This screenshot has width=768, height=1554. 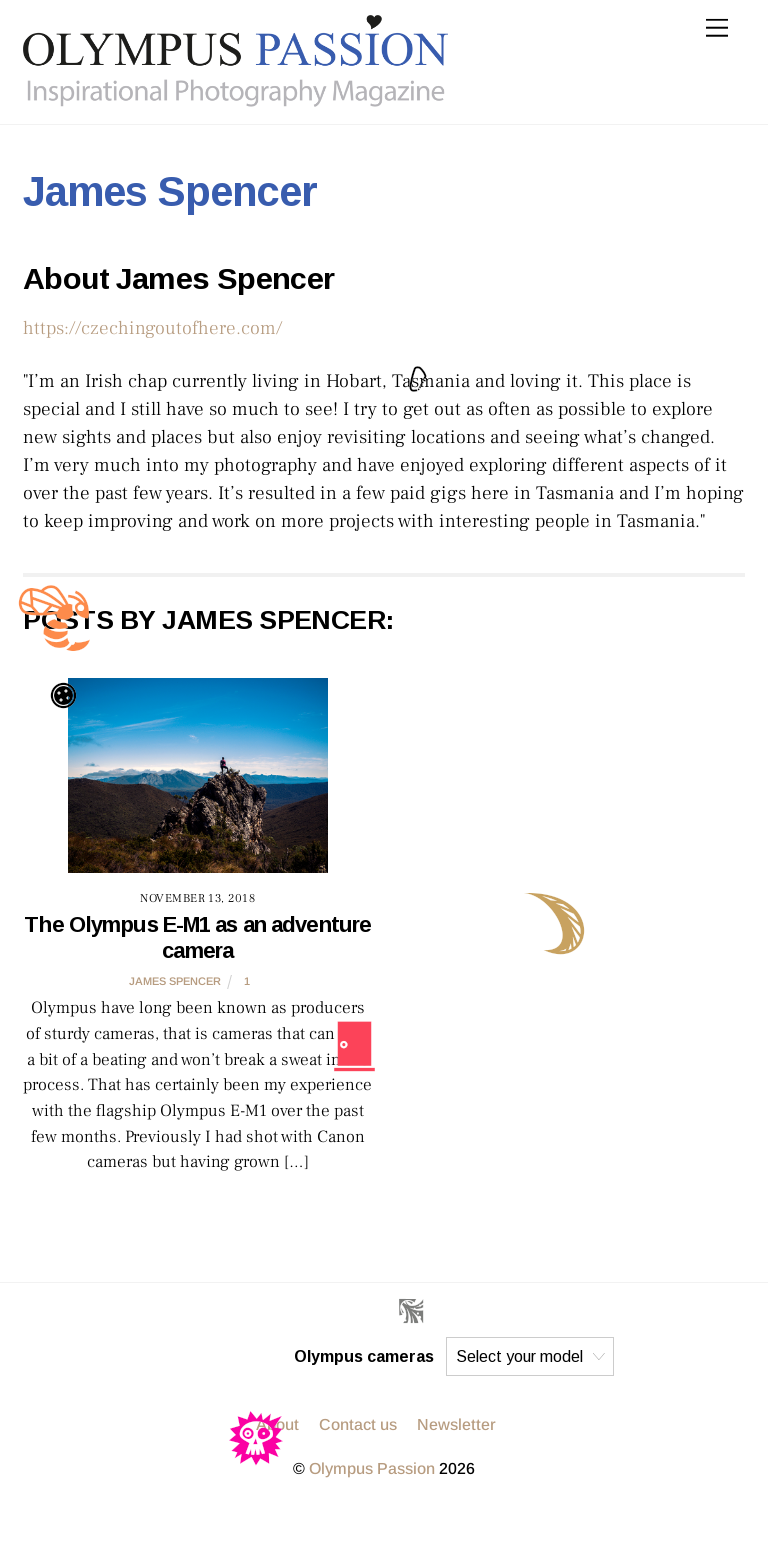 What do you see at coordinates (354, 1045) in the screenshot?
I see `exit the current screen or application` at bounding box center [354, 1045].